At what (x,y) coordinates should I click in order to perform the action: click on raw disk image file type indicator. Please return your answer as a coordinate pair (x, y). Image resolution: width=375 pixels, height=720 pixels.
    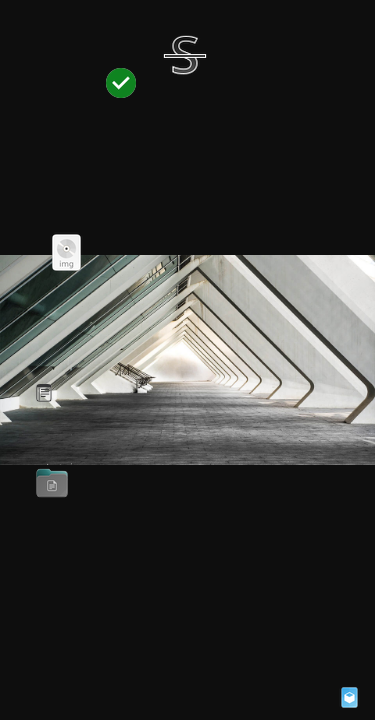
    Looking at the image, I should click on (66, 252).